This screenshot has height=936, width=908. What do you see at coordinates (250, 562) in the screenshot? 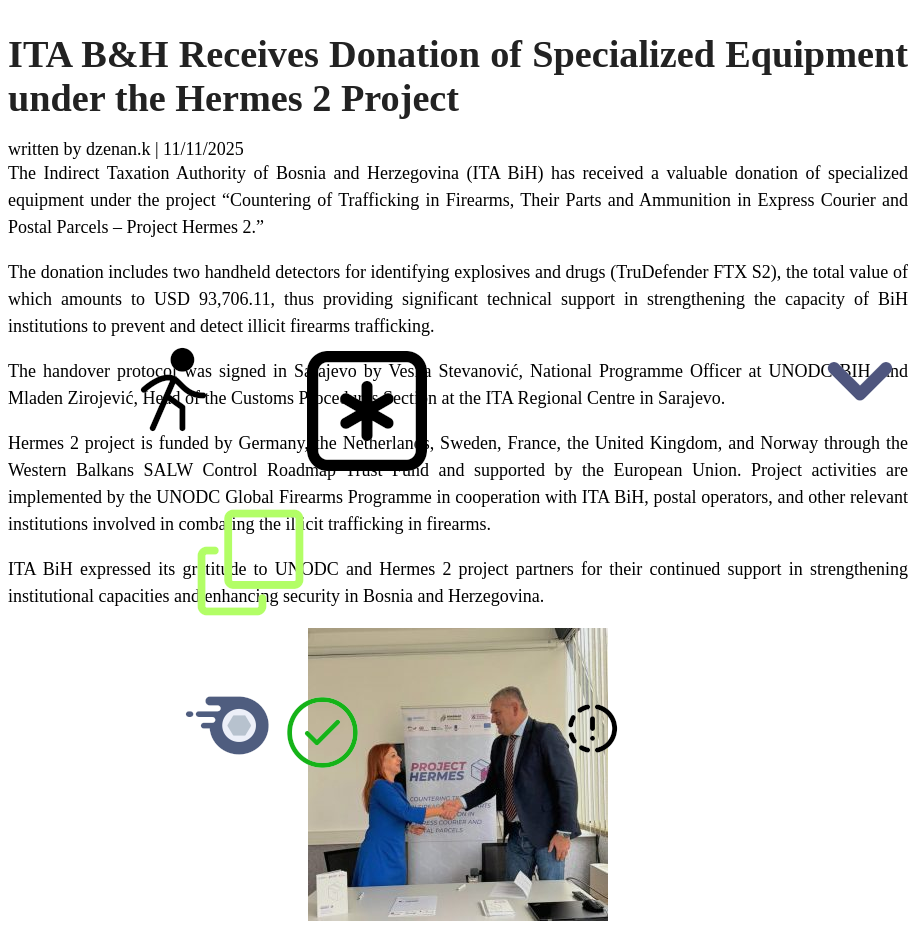
I see `copy to clipboard` at bounding box center [250, 562].